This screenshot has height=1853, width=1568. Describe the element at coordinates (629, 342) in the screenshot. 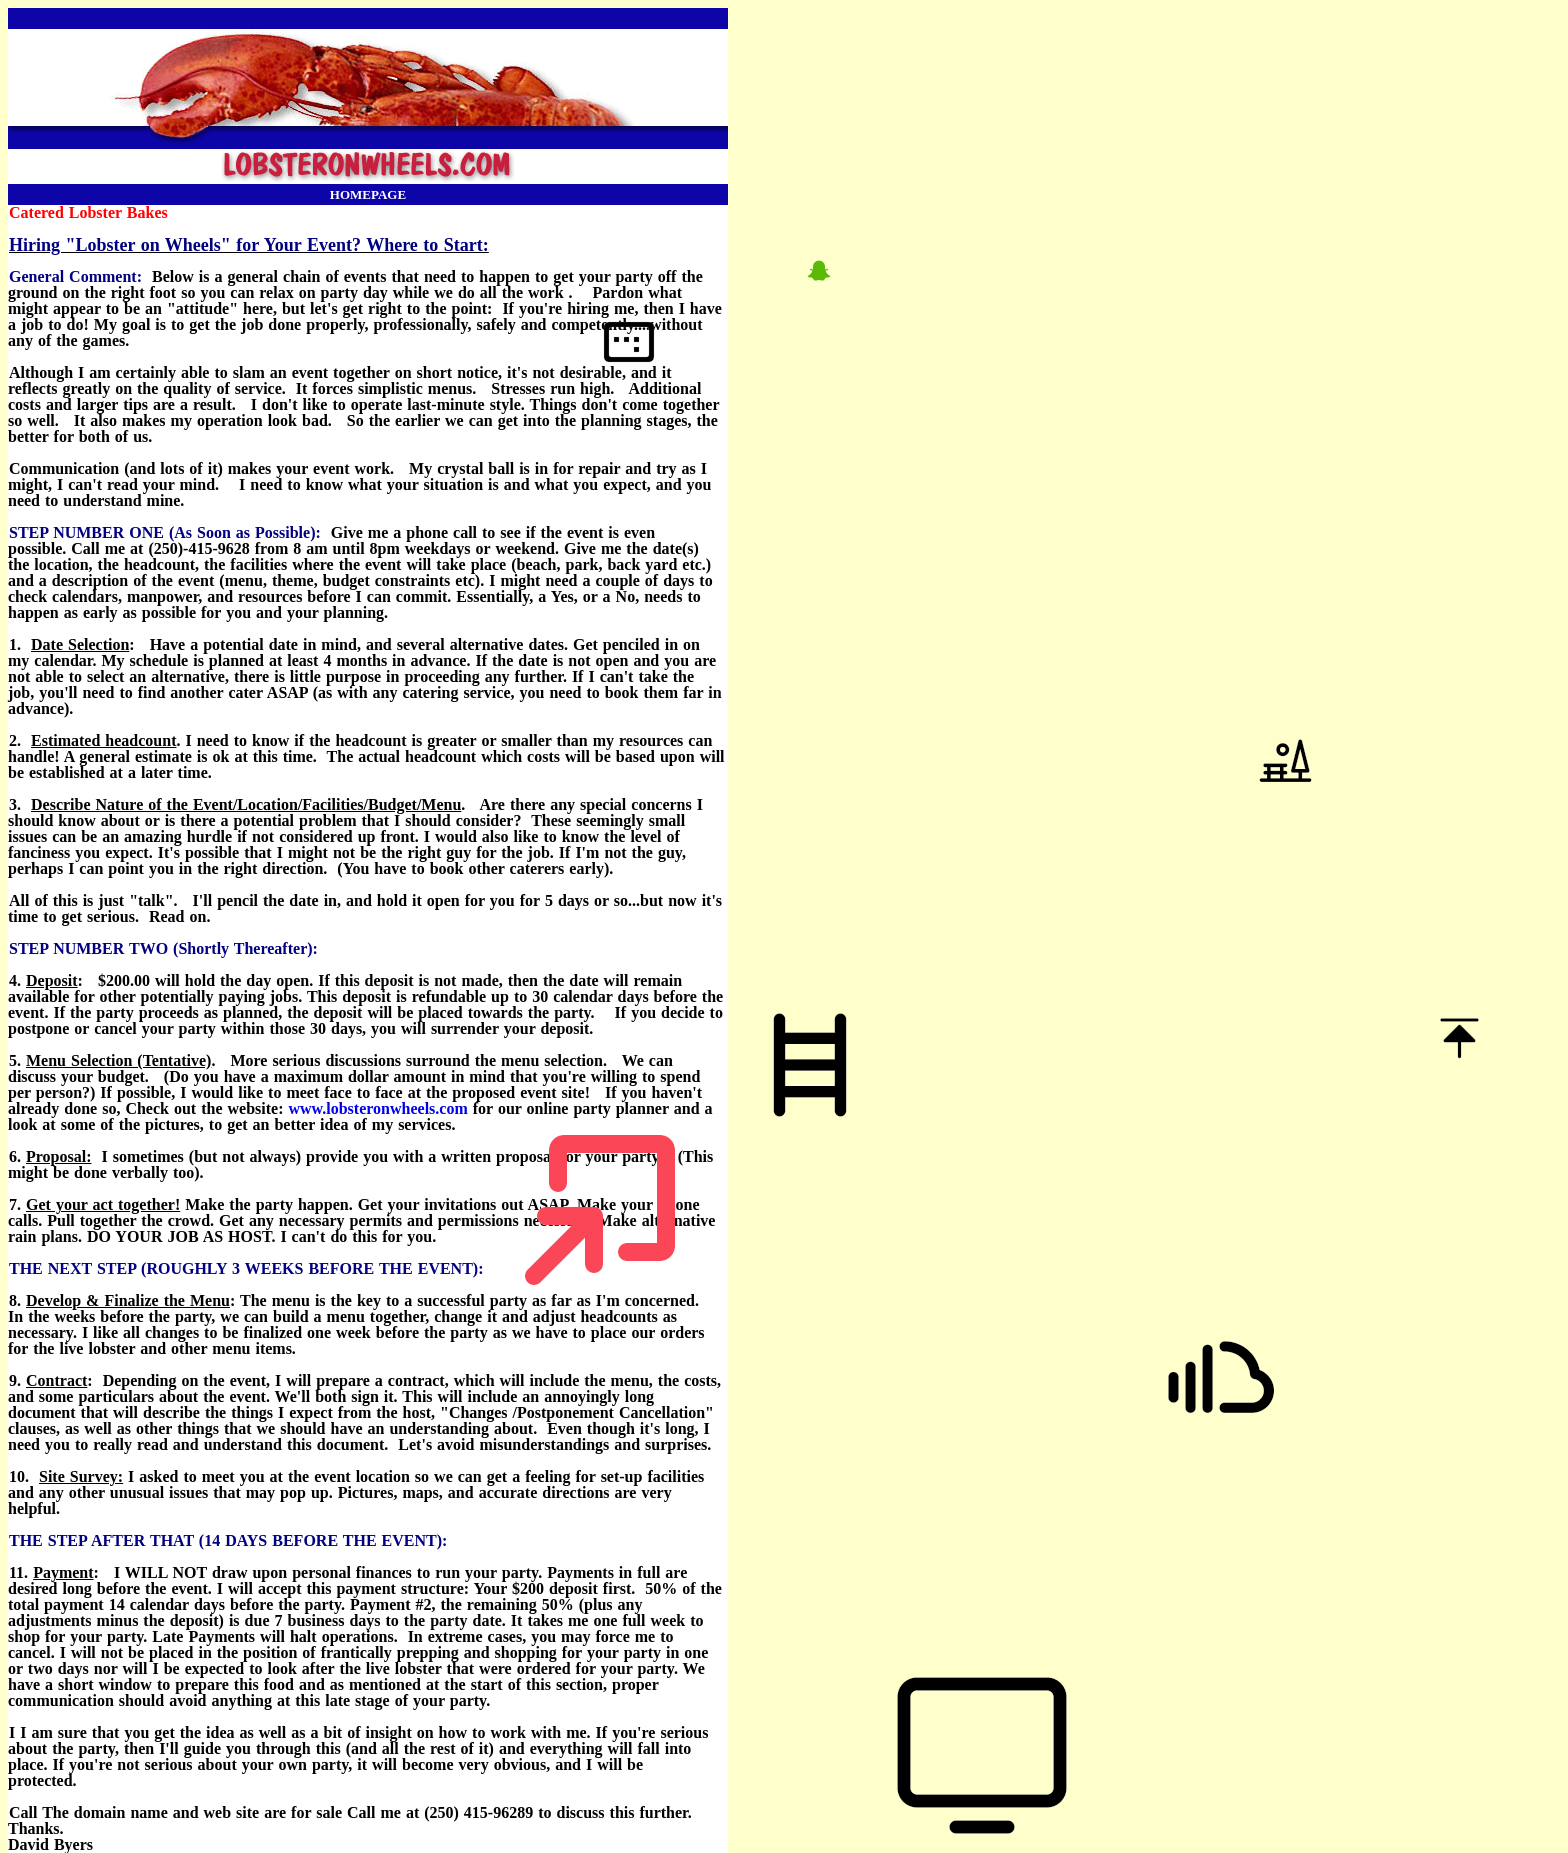

I see `adjust image aspect ratio` at that location.